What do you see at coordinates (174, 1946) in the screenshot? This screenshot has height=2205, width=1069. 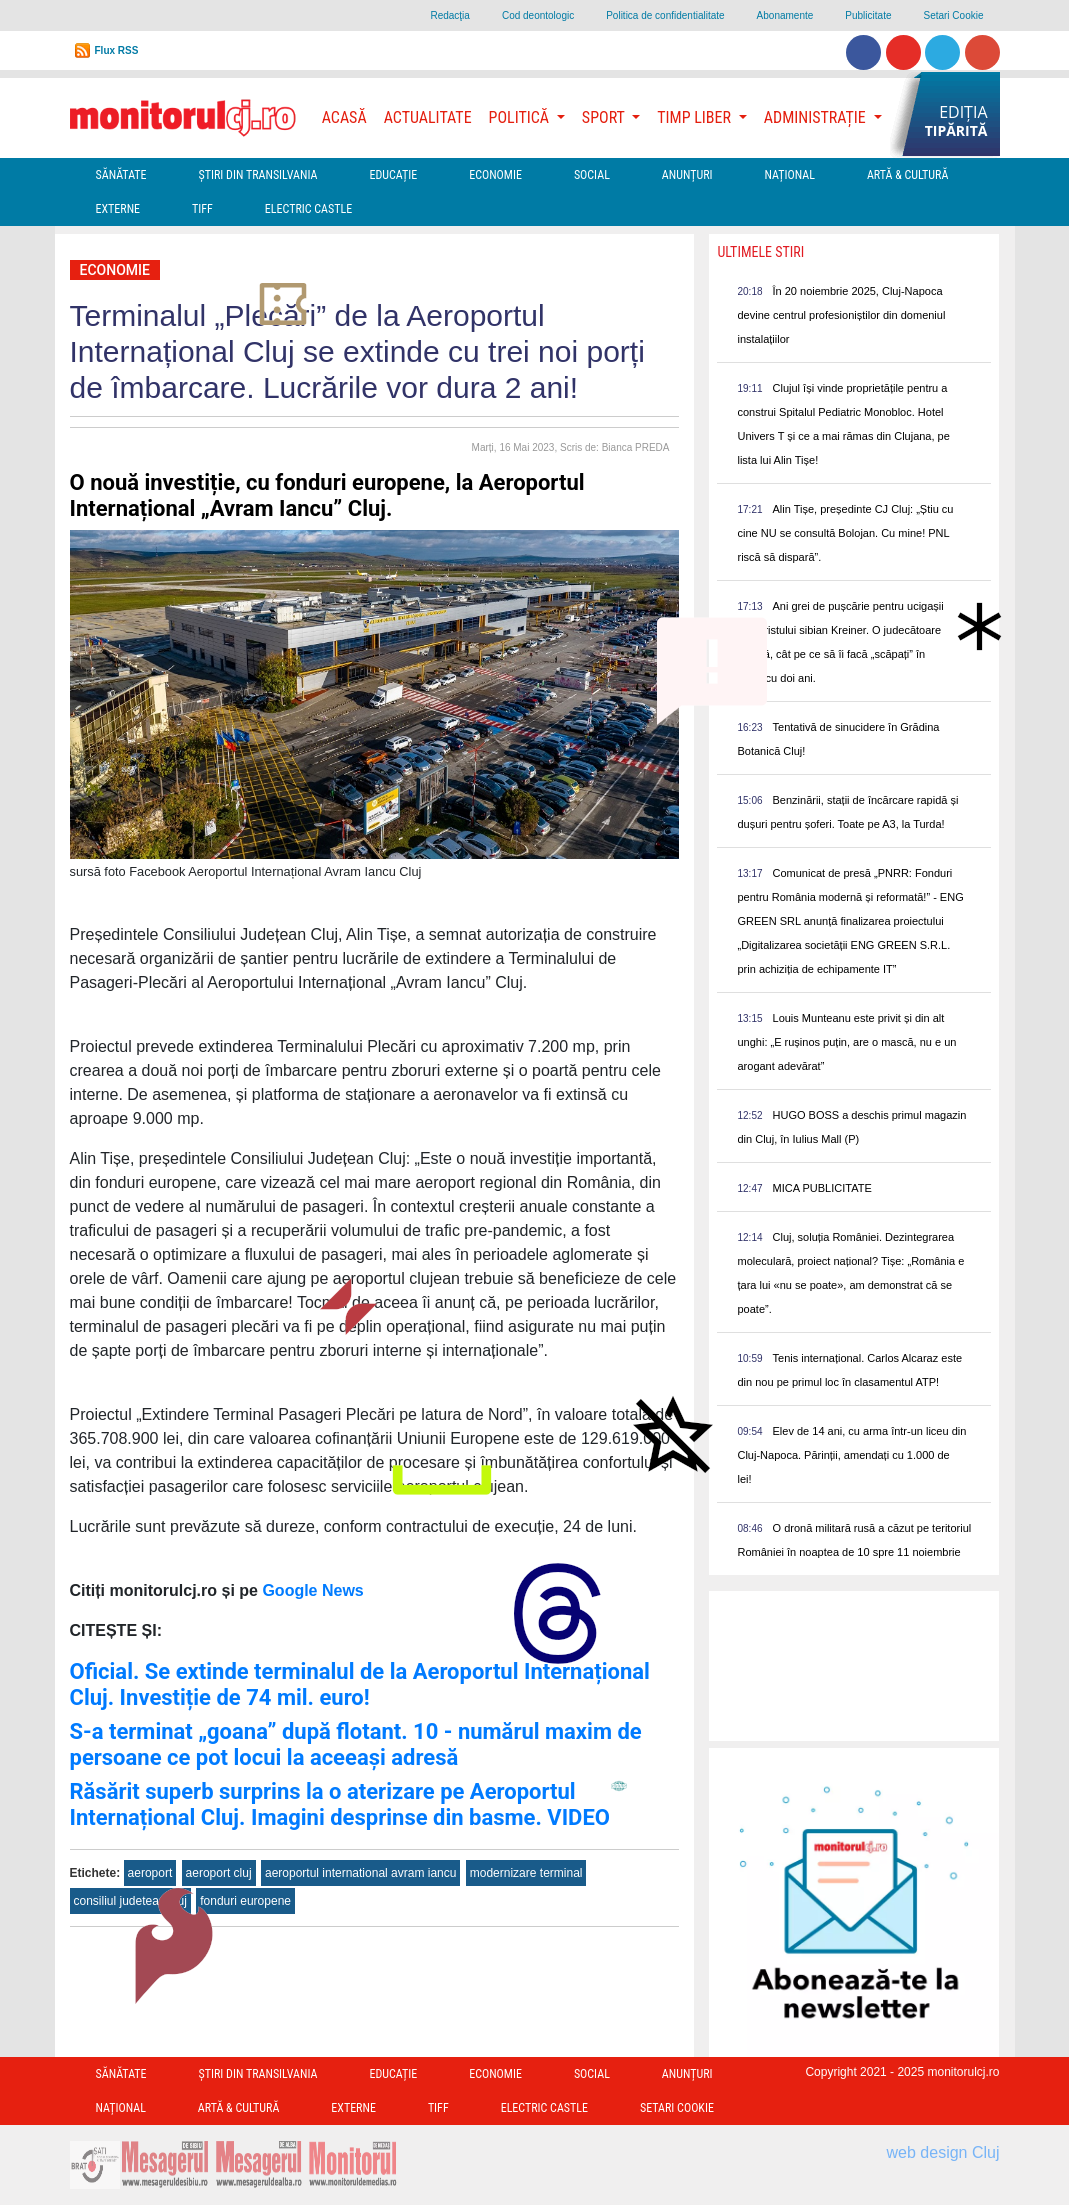 I see `visit sparkfun electronics website` at bounding box center [174, 1946].